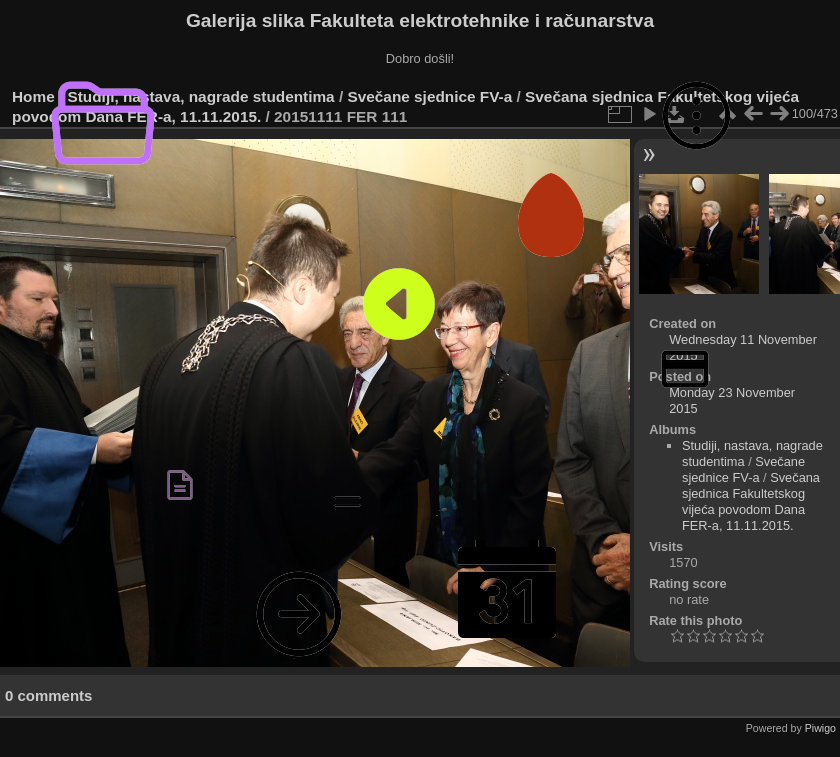 This screenshot has width=840, height=757. What do you see at coordinates (696, 115) in the screenshot?
I see `open more options menu` at bounding box center [696, 115].